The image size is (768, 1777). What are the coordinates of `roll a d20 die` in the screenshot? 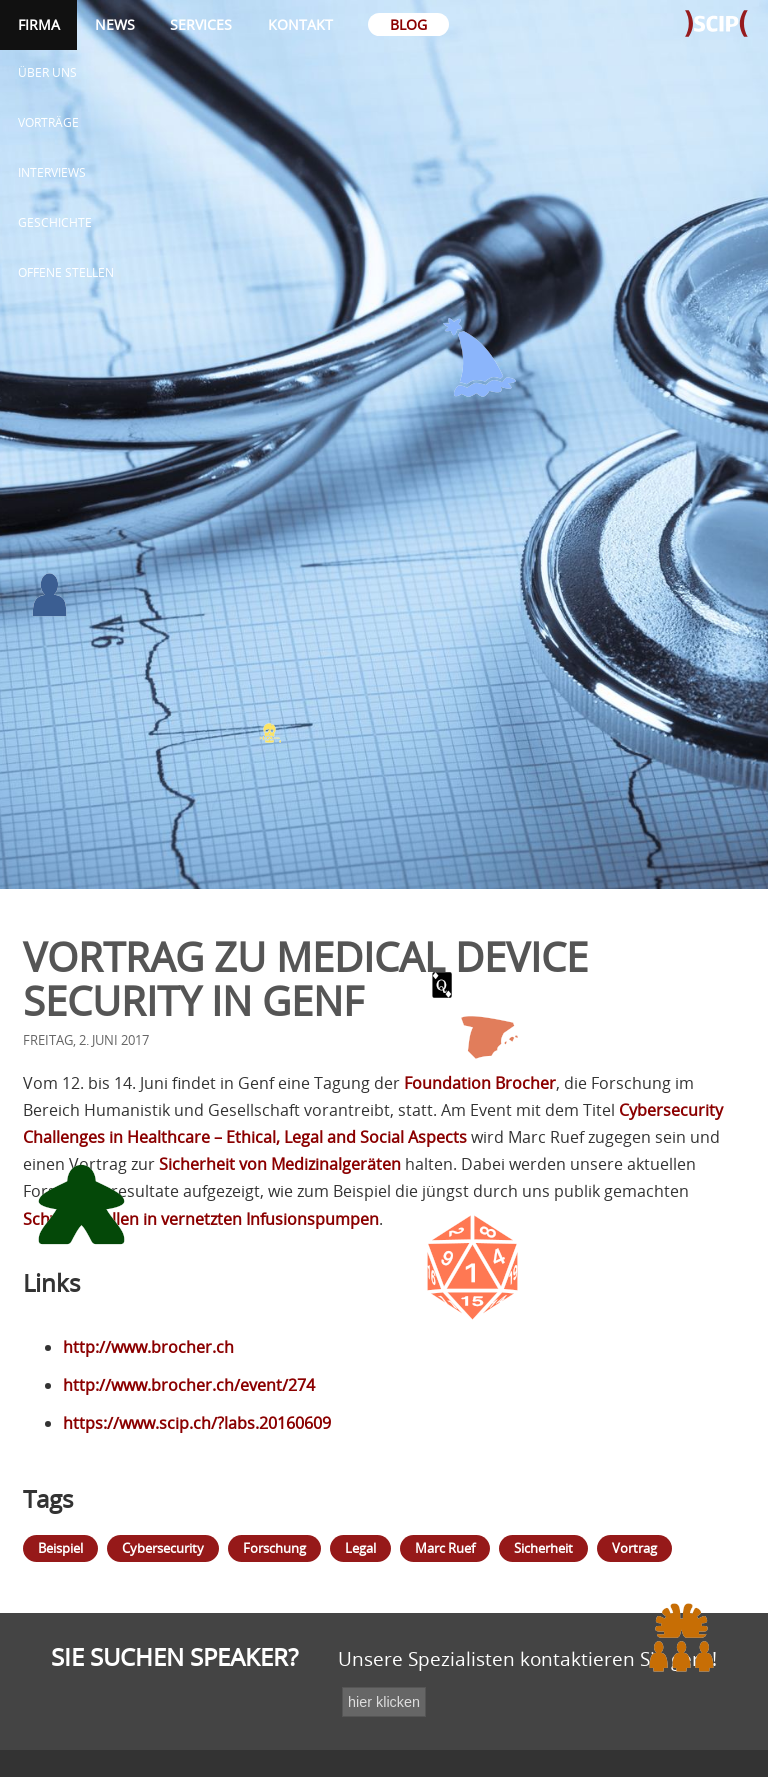 It's located at (472, 1267).